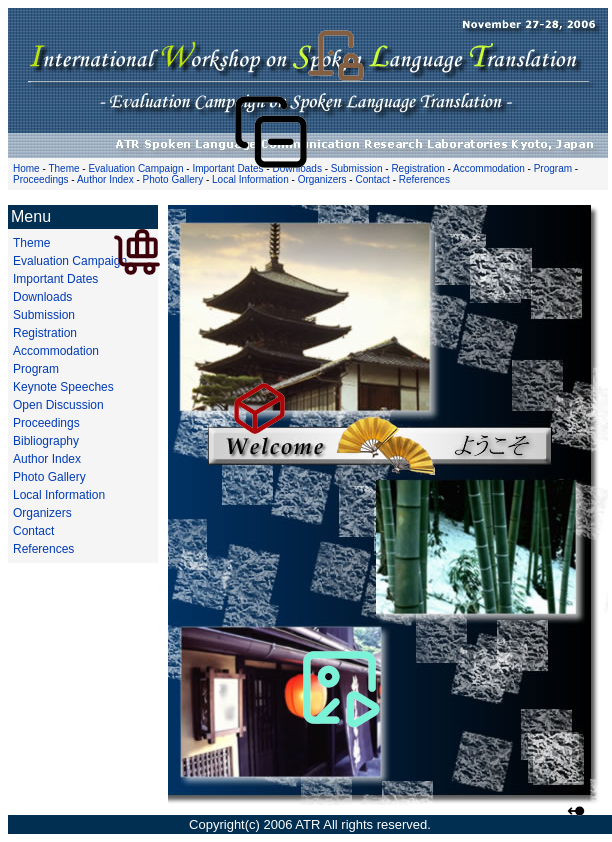 The width and height of the screenshot is (612, 842). What do you see at coordinates (336, 53) in the screenshot?
I see `indicates a locked or secured room` at bounding box center [336, 53].